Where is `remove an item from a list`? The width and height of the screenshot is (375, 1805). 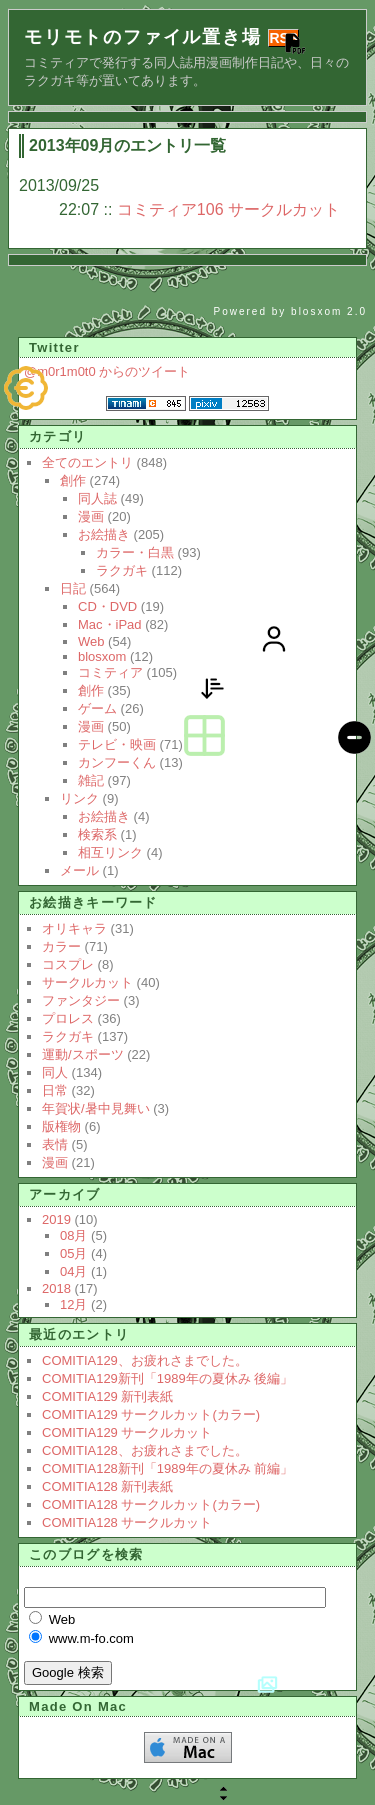
remove an item from a list is located at coordinates (354, 737).